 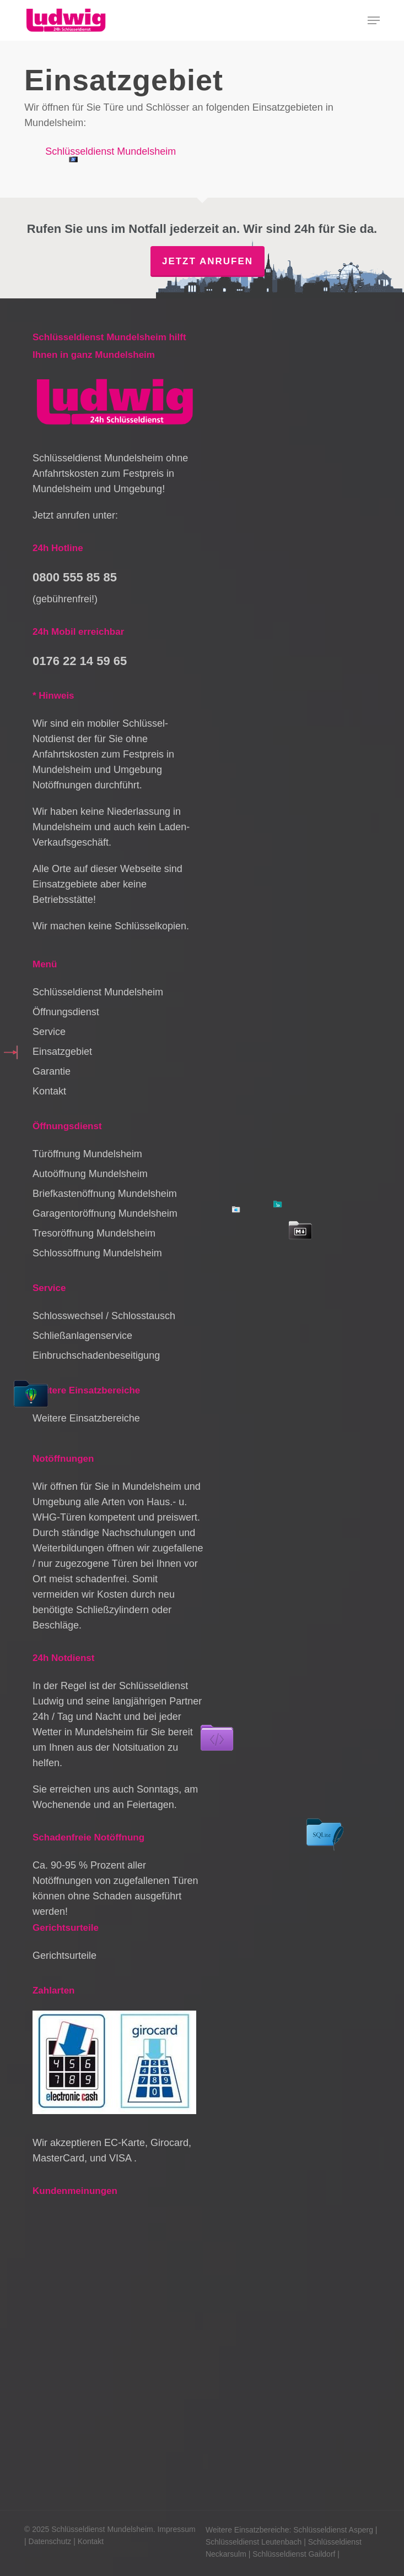 I want to click on go to the last item or page, so click(x=10, y=1052).